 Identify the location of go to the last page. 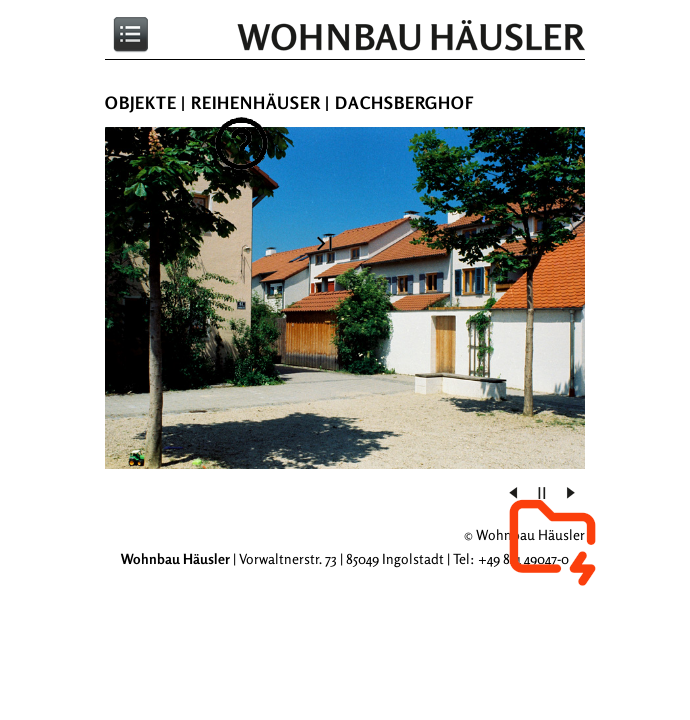
(324, 243).